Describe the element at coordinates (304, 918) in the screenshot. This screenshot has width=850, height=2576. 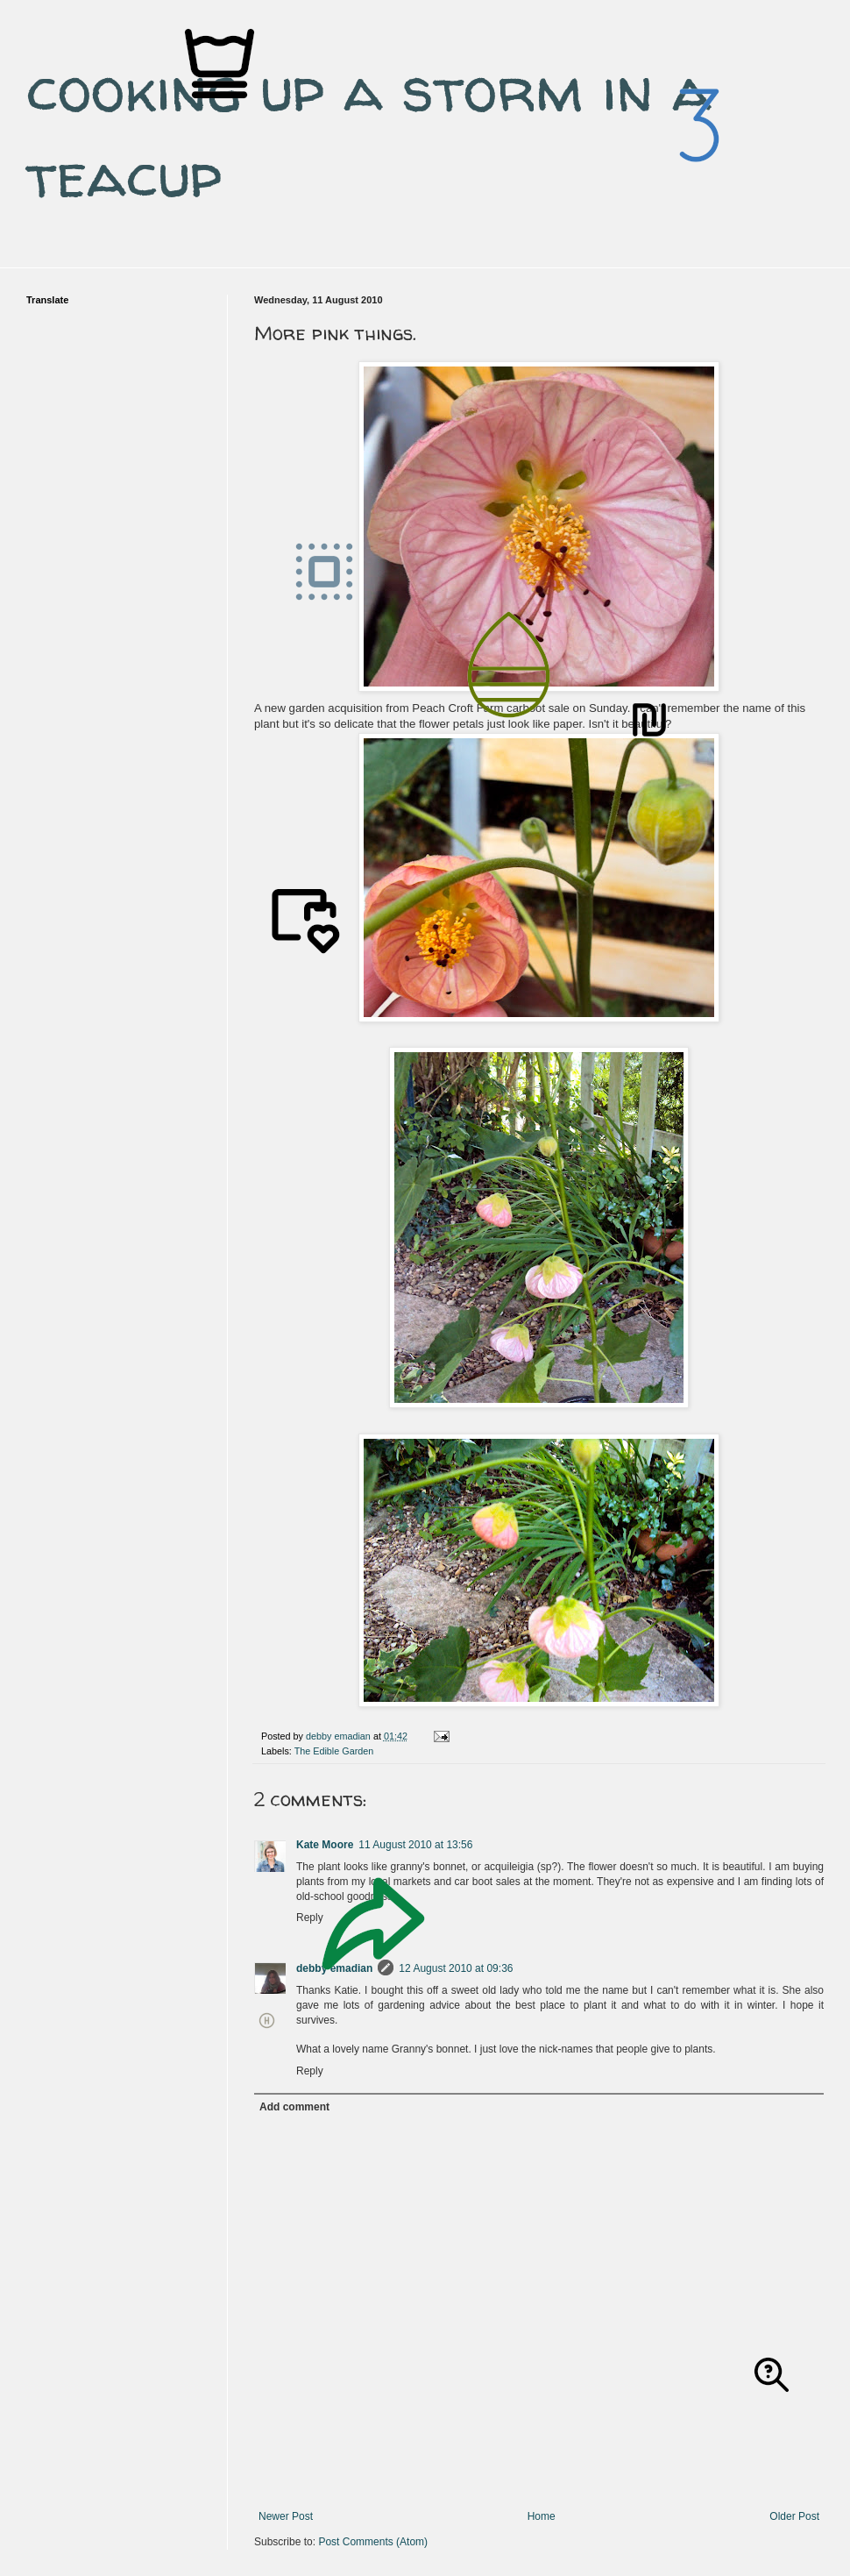
I see `favorite or like a connected device` at that location.